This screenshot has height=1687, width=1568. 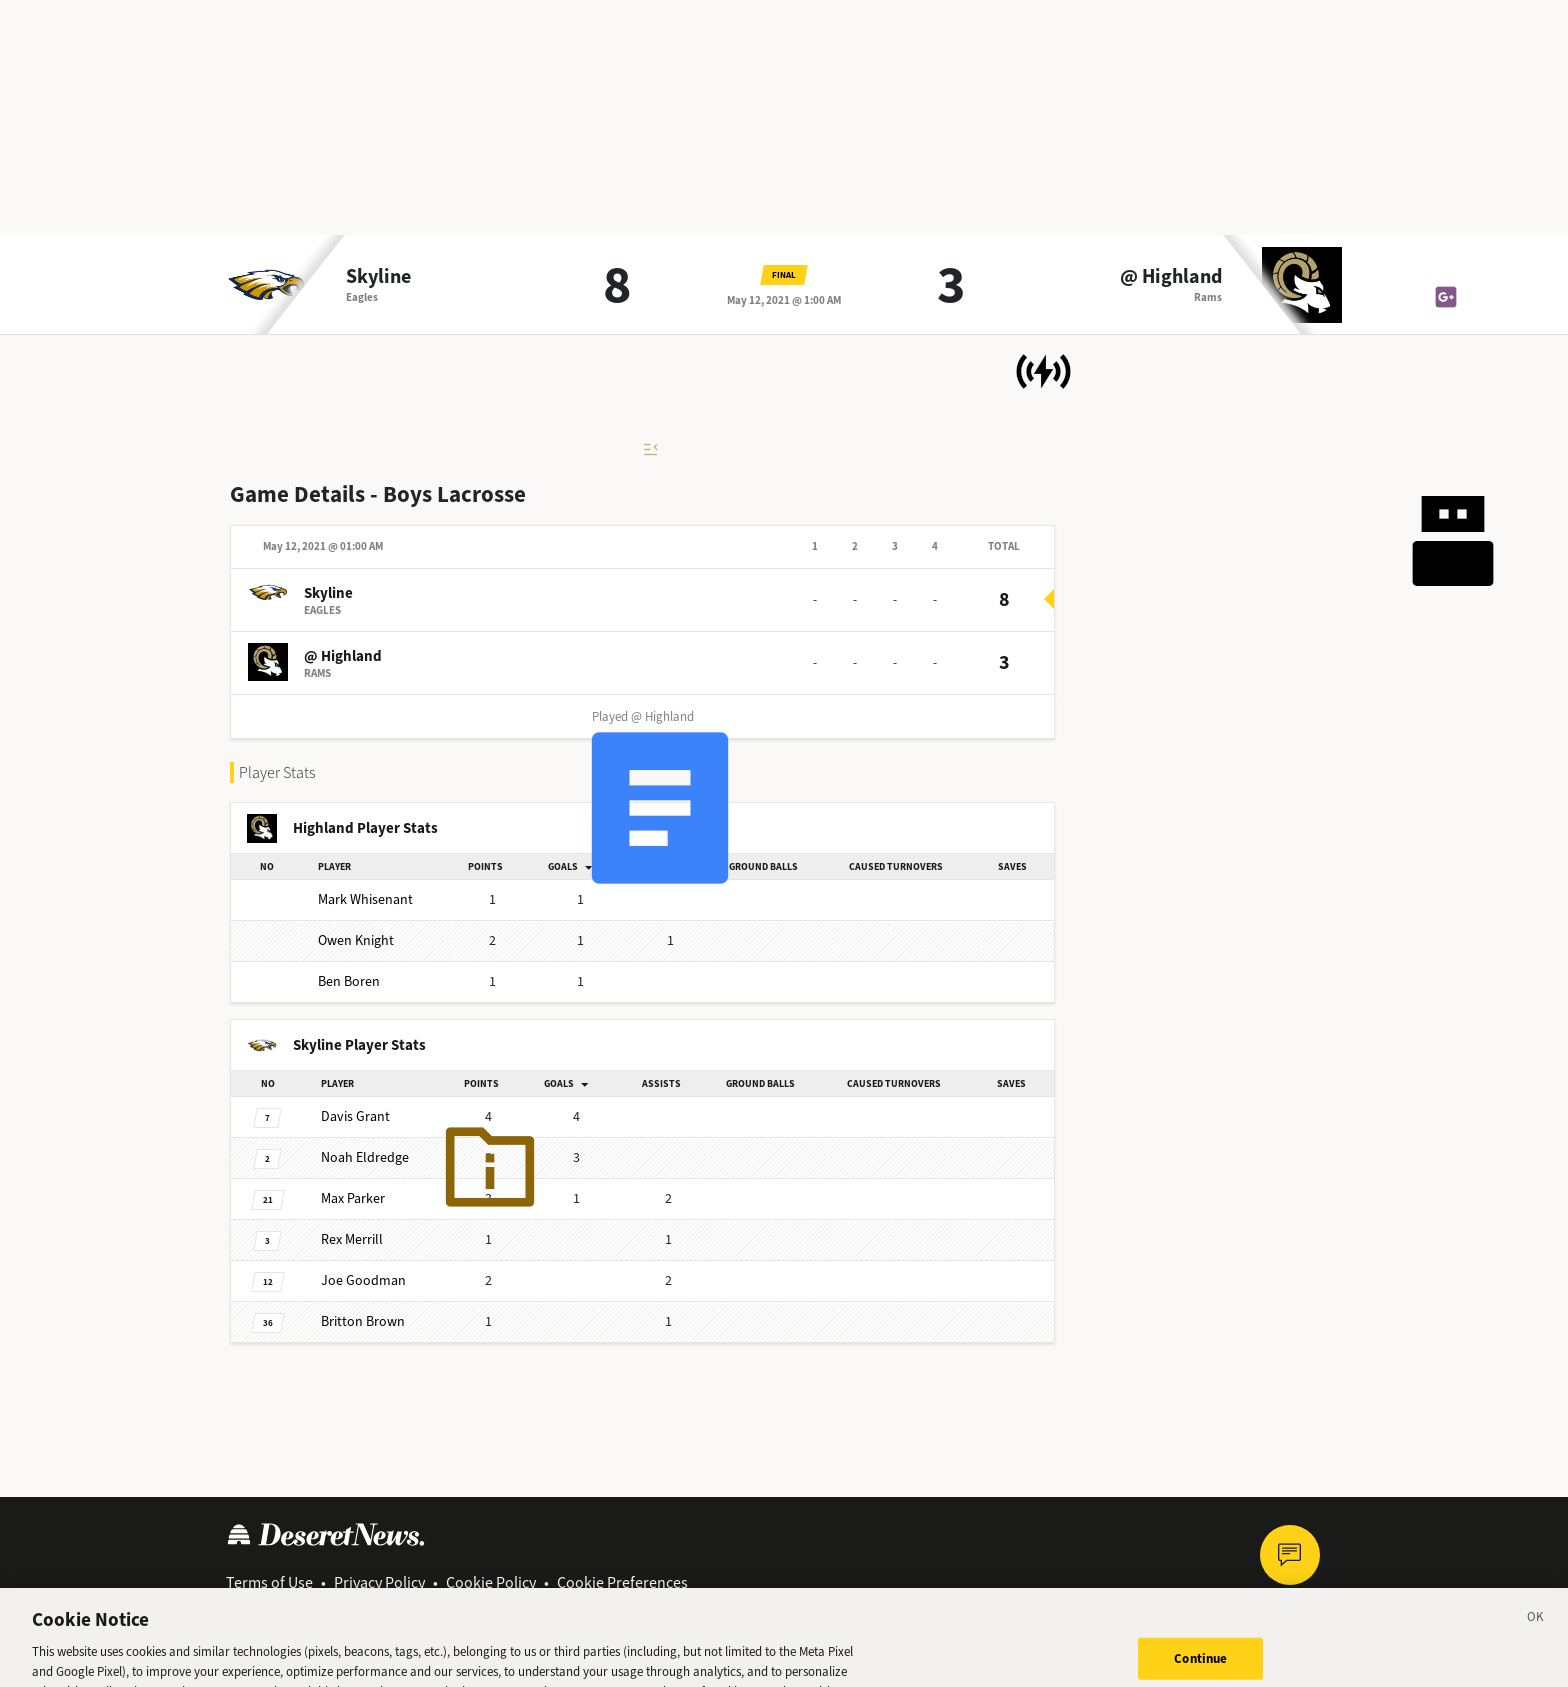 I want to click on view folder details or properties, so click(x=490, y=1167).